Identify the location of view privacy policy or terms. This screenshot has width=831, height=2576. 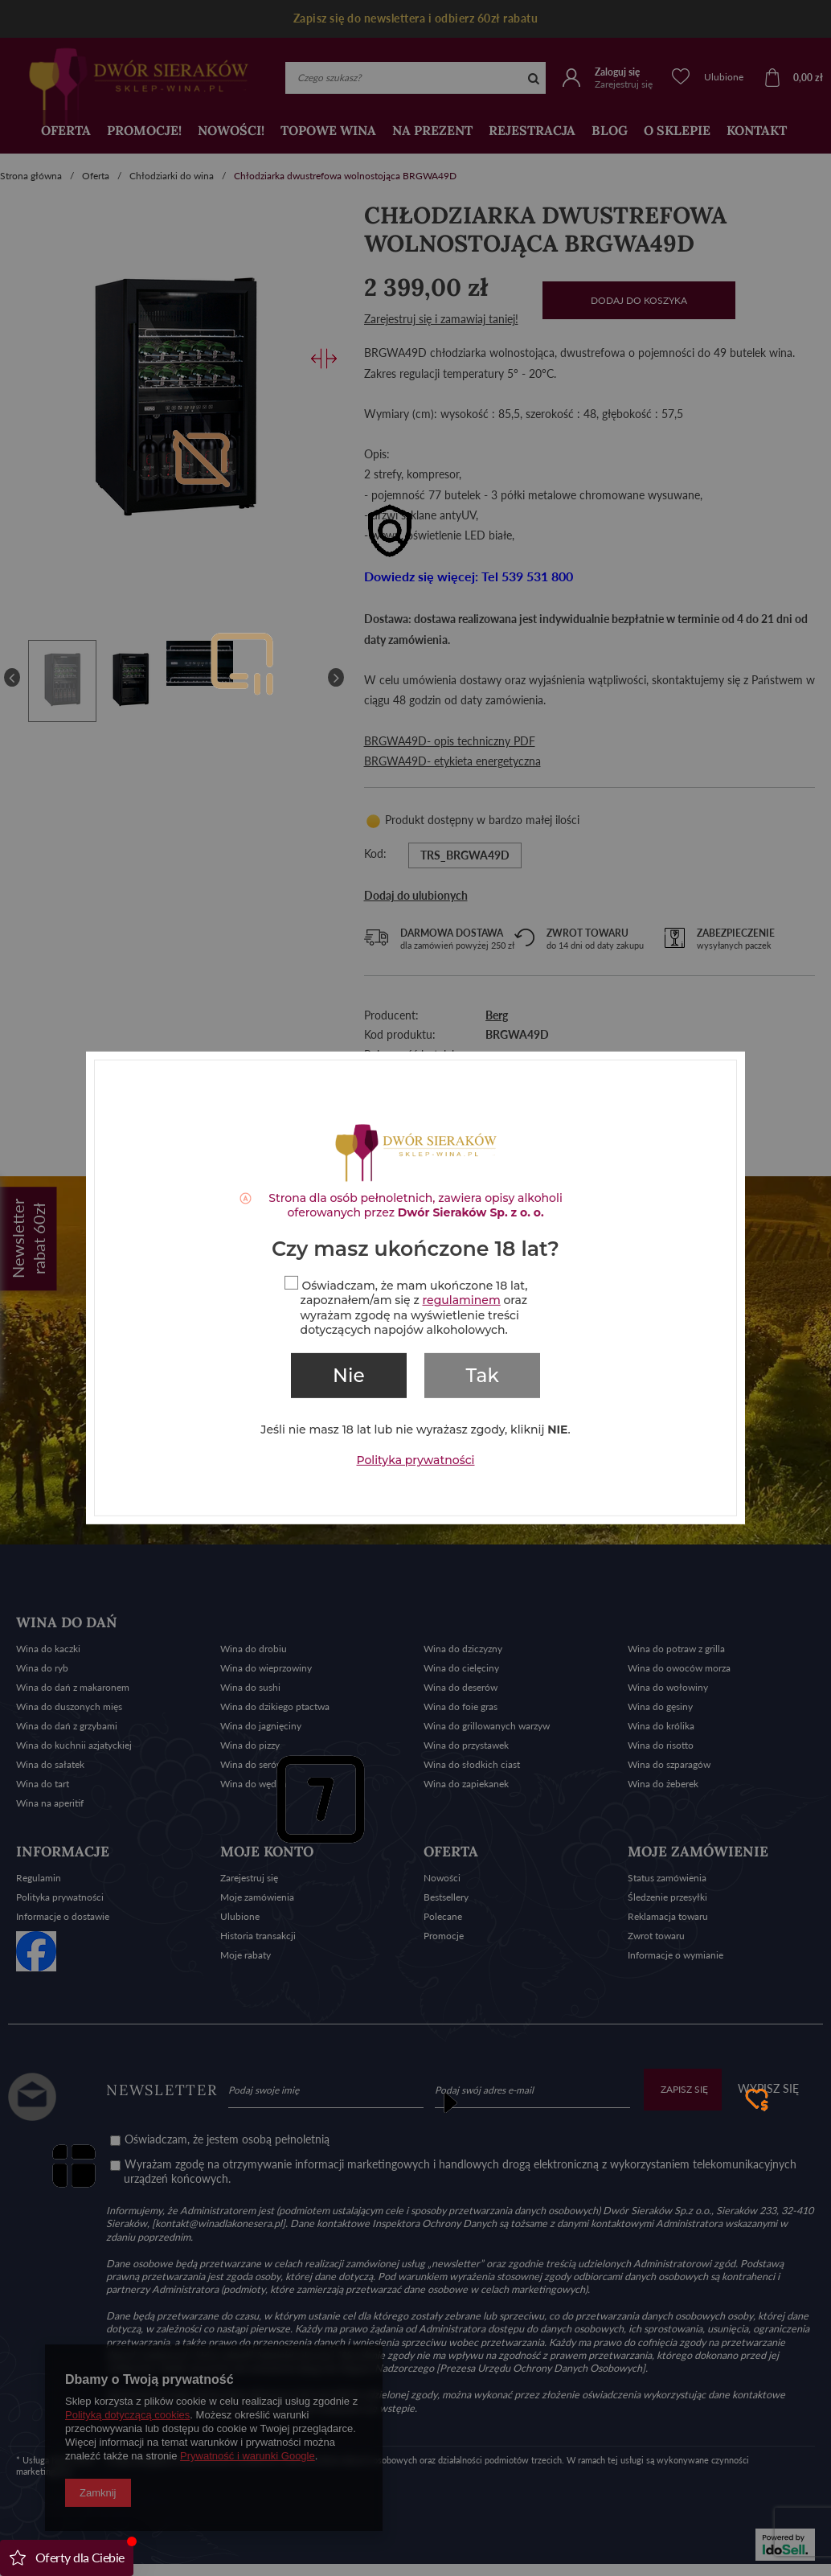
(390, 531).